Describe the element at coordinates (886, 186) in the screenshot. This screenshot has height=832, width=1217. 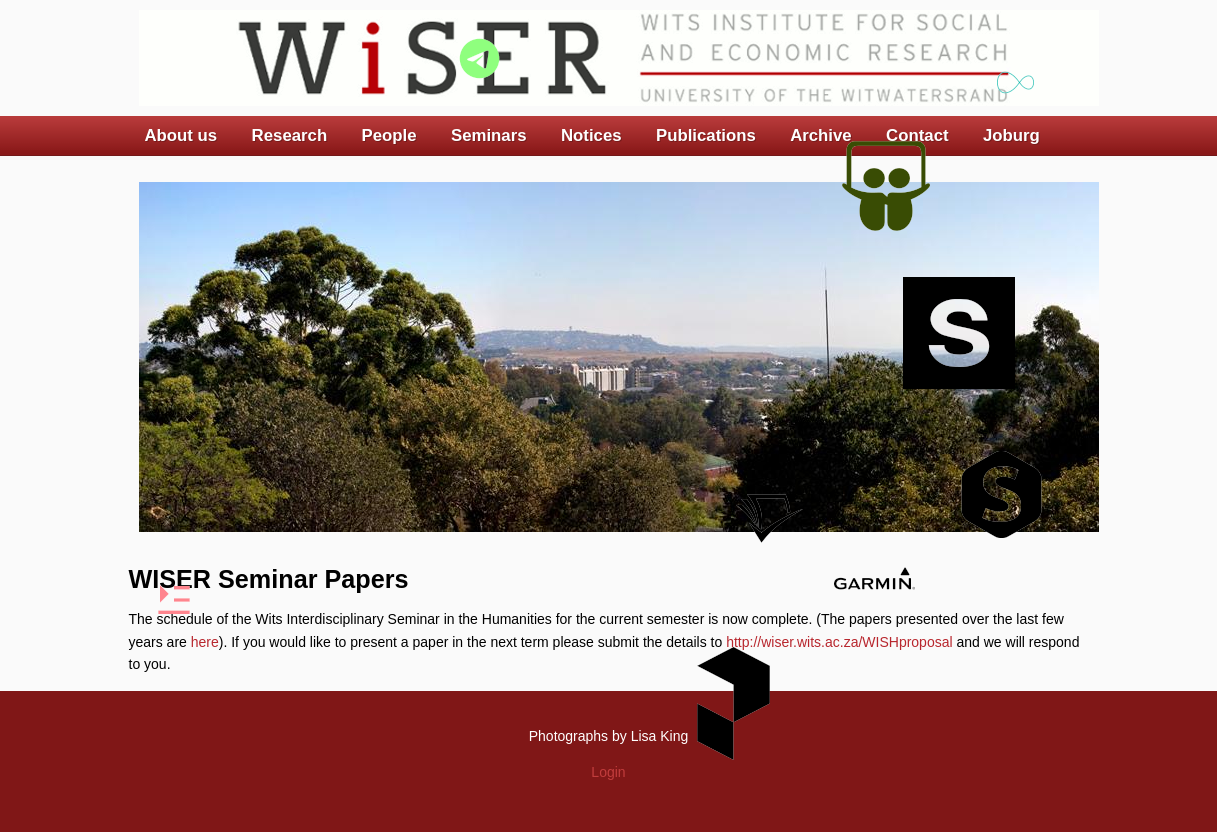
I see `open slideshare` at that location.